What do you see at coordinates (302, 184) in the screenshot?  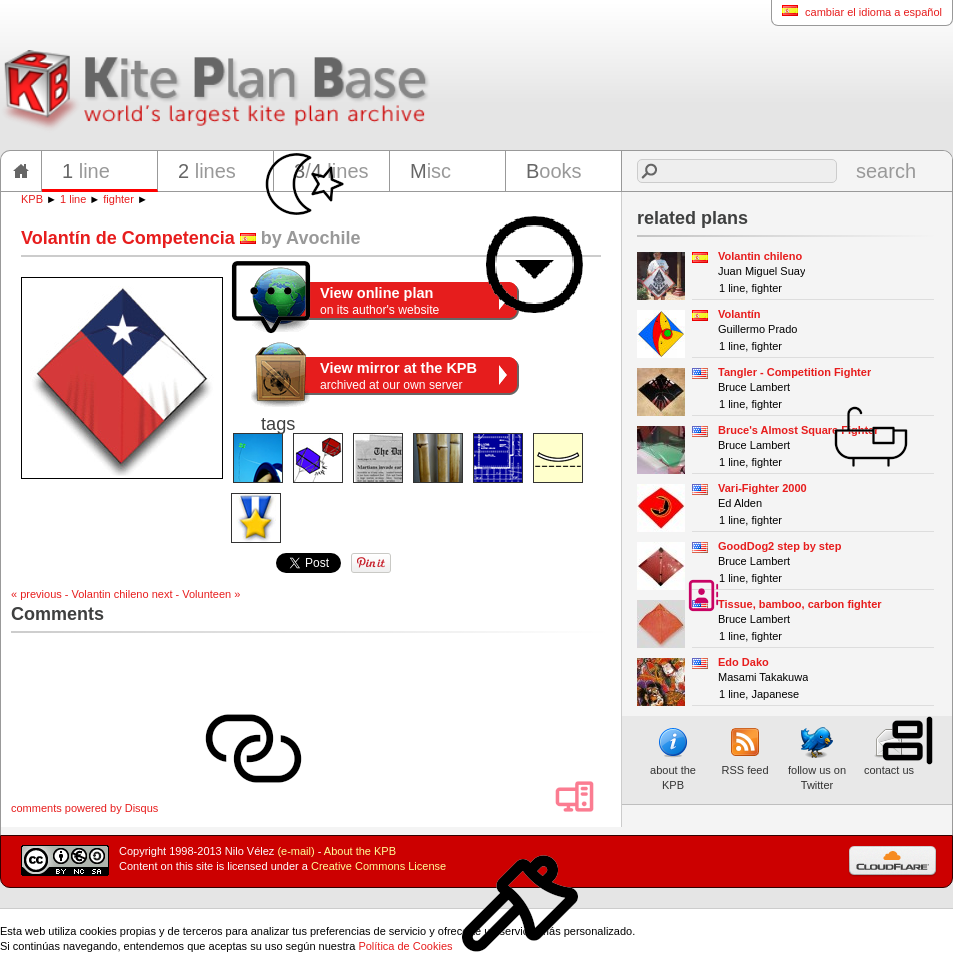 I see `indicates islamic religious content or settings` at bounding box center [302, 184].